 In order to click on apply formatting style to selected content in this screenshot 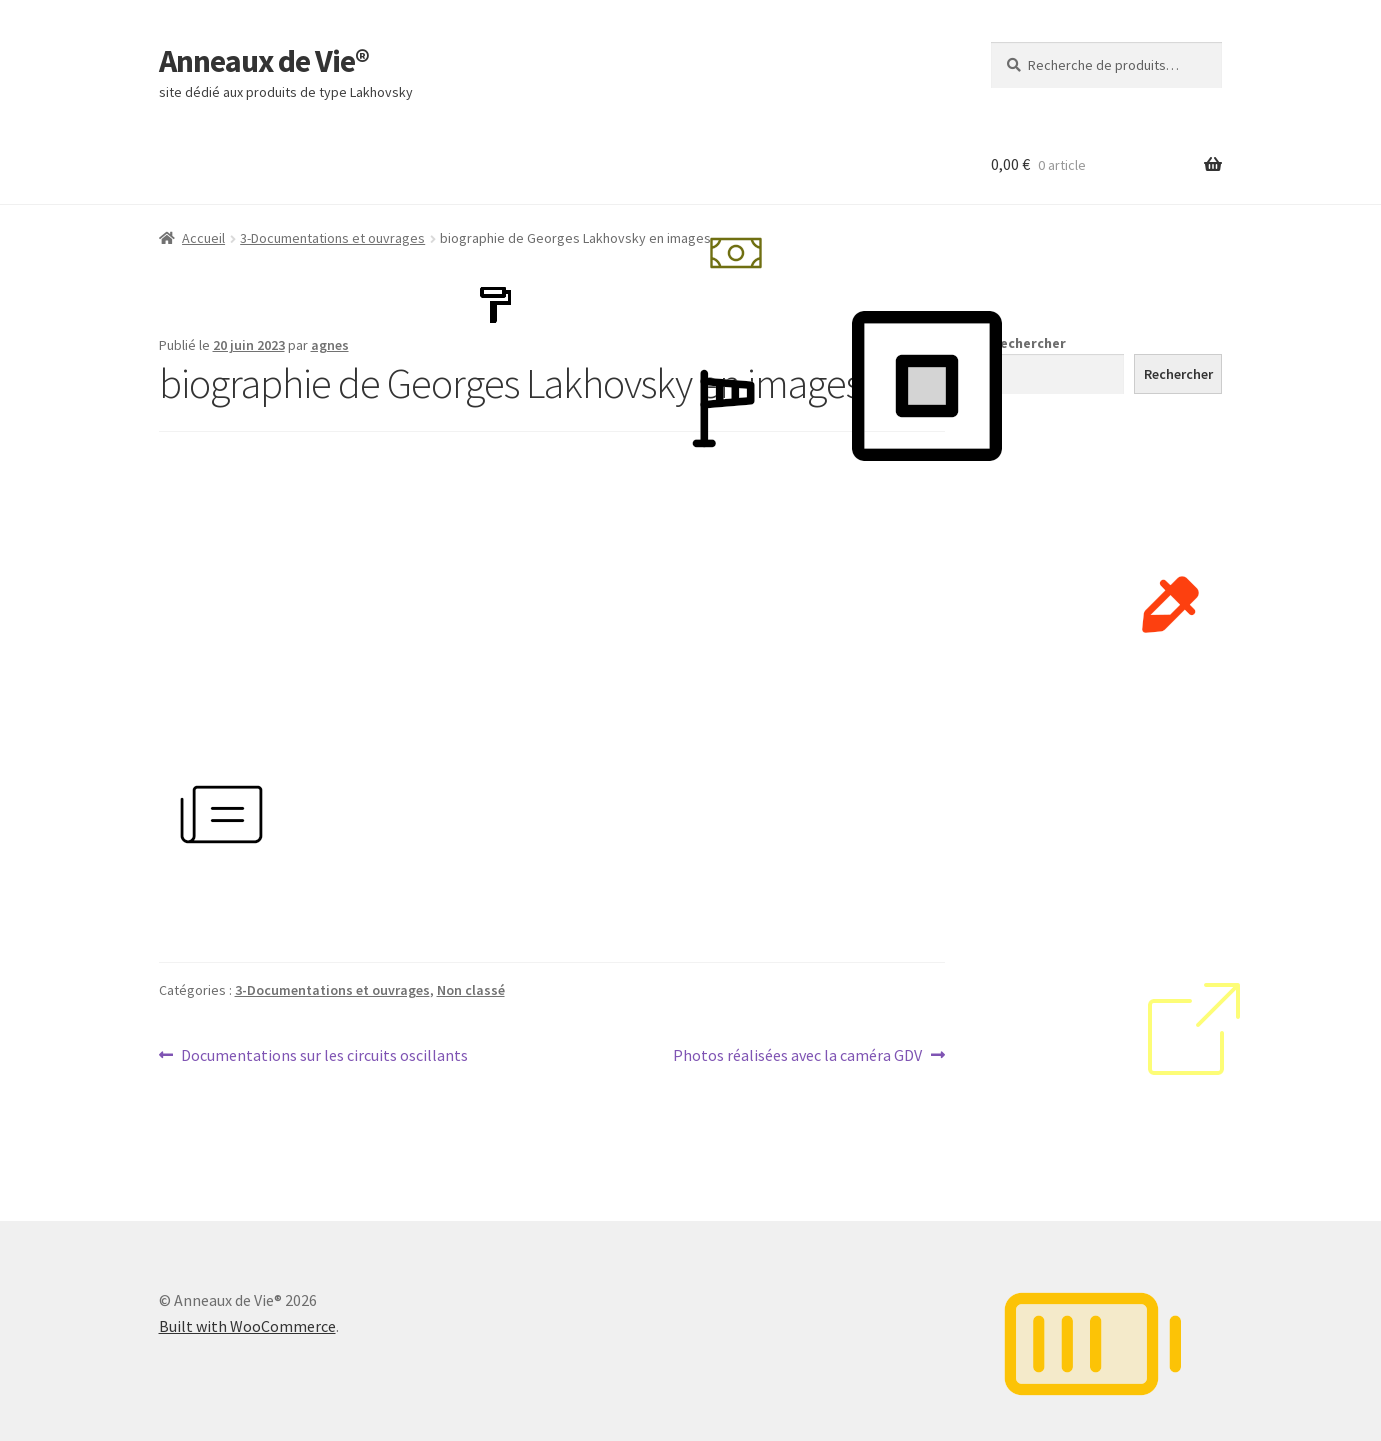, I will do `click(495, 305)`.